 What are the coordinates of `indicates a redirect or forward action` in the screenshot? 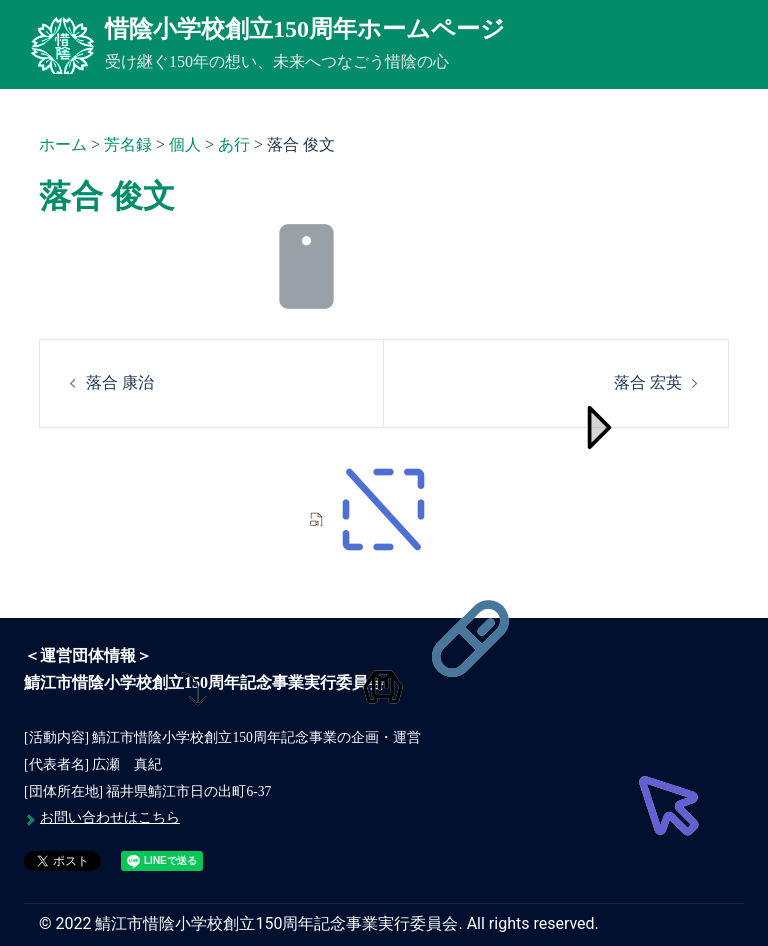 It's located at (194, 689).